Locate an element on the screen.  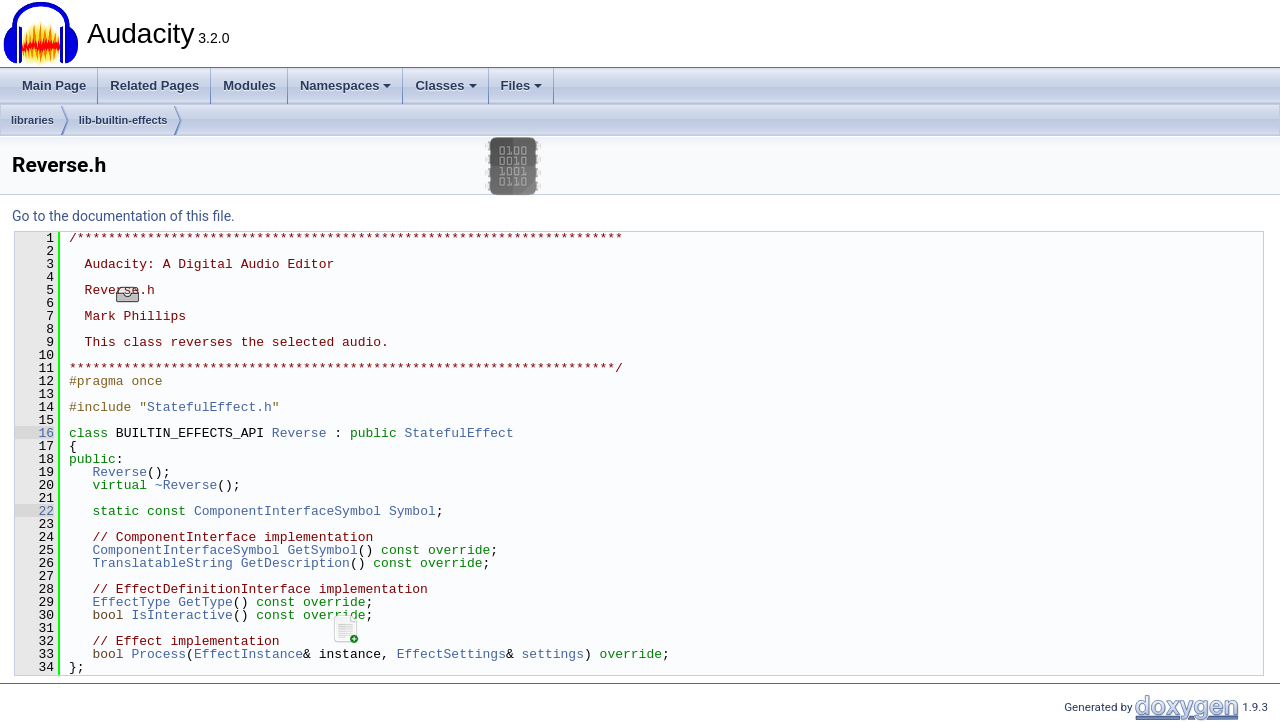
firmware file type indicator is located at coordinates (513, 166).